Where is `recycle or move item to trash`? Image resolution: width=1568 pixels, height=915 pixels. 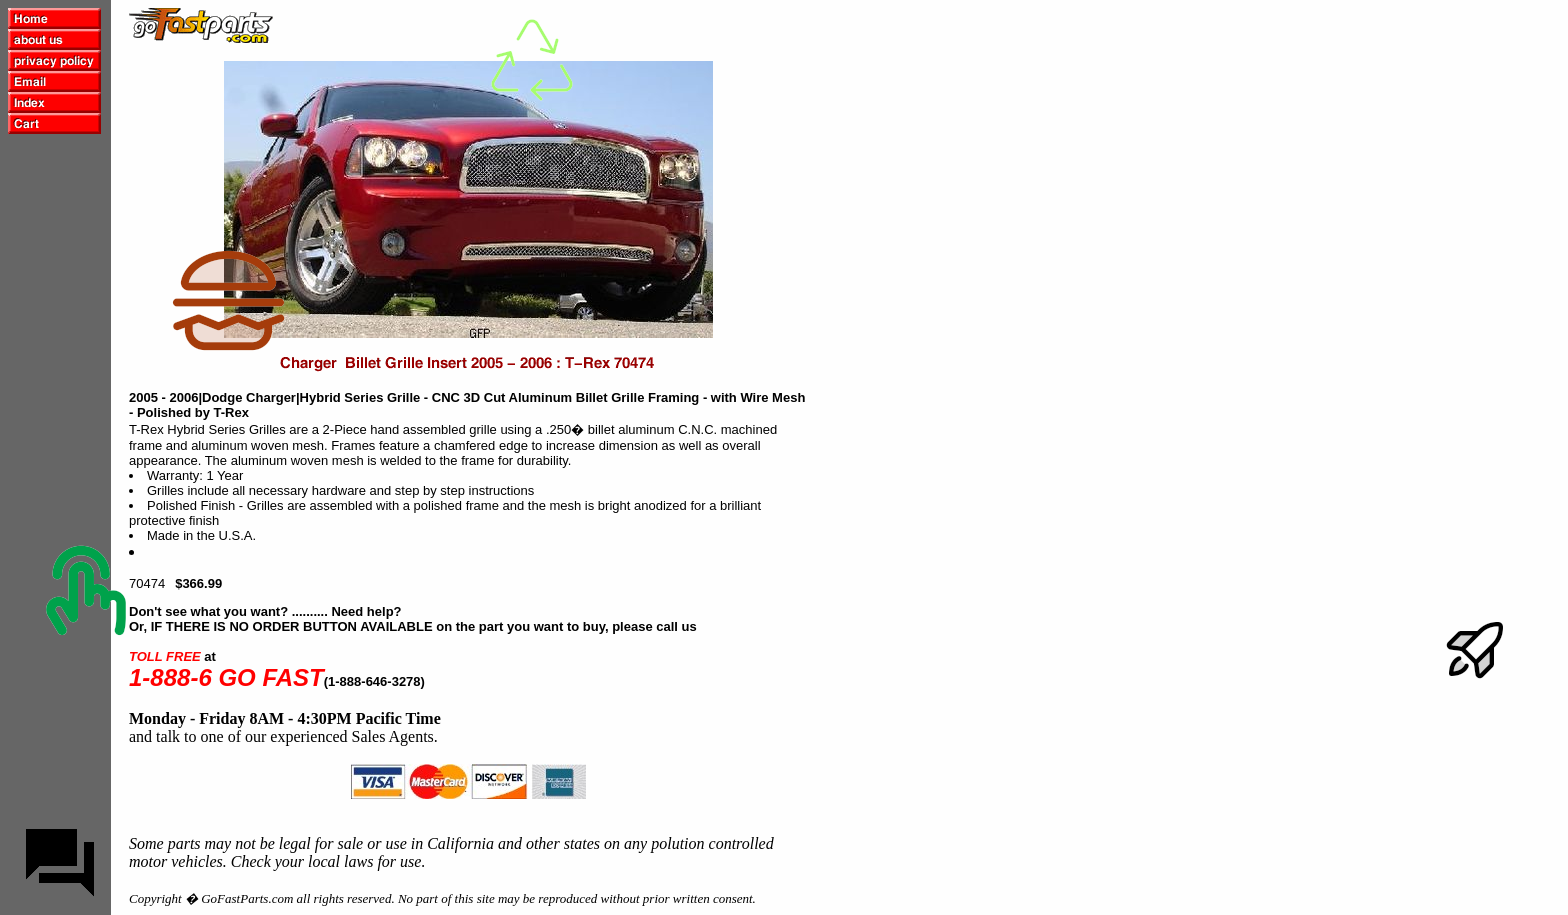 recycle or move item to trash is located at coordinates (532, 60).